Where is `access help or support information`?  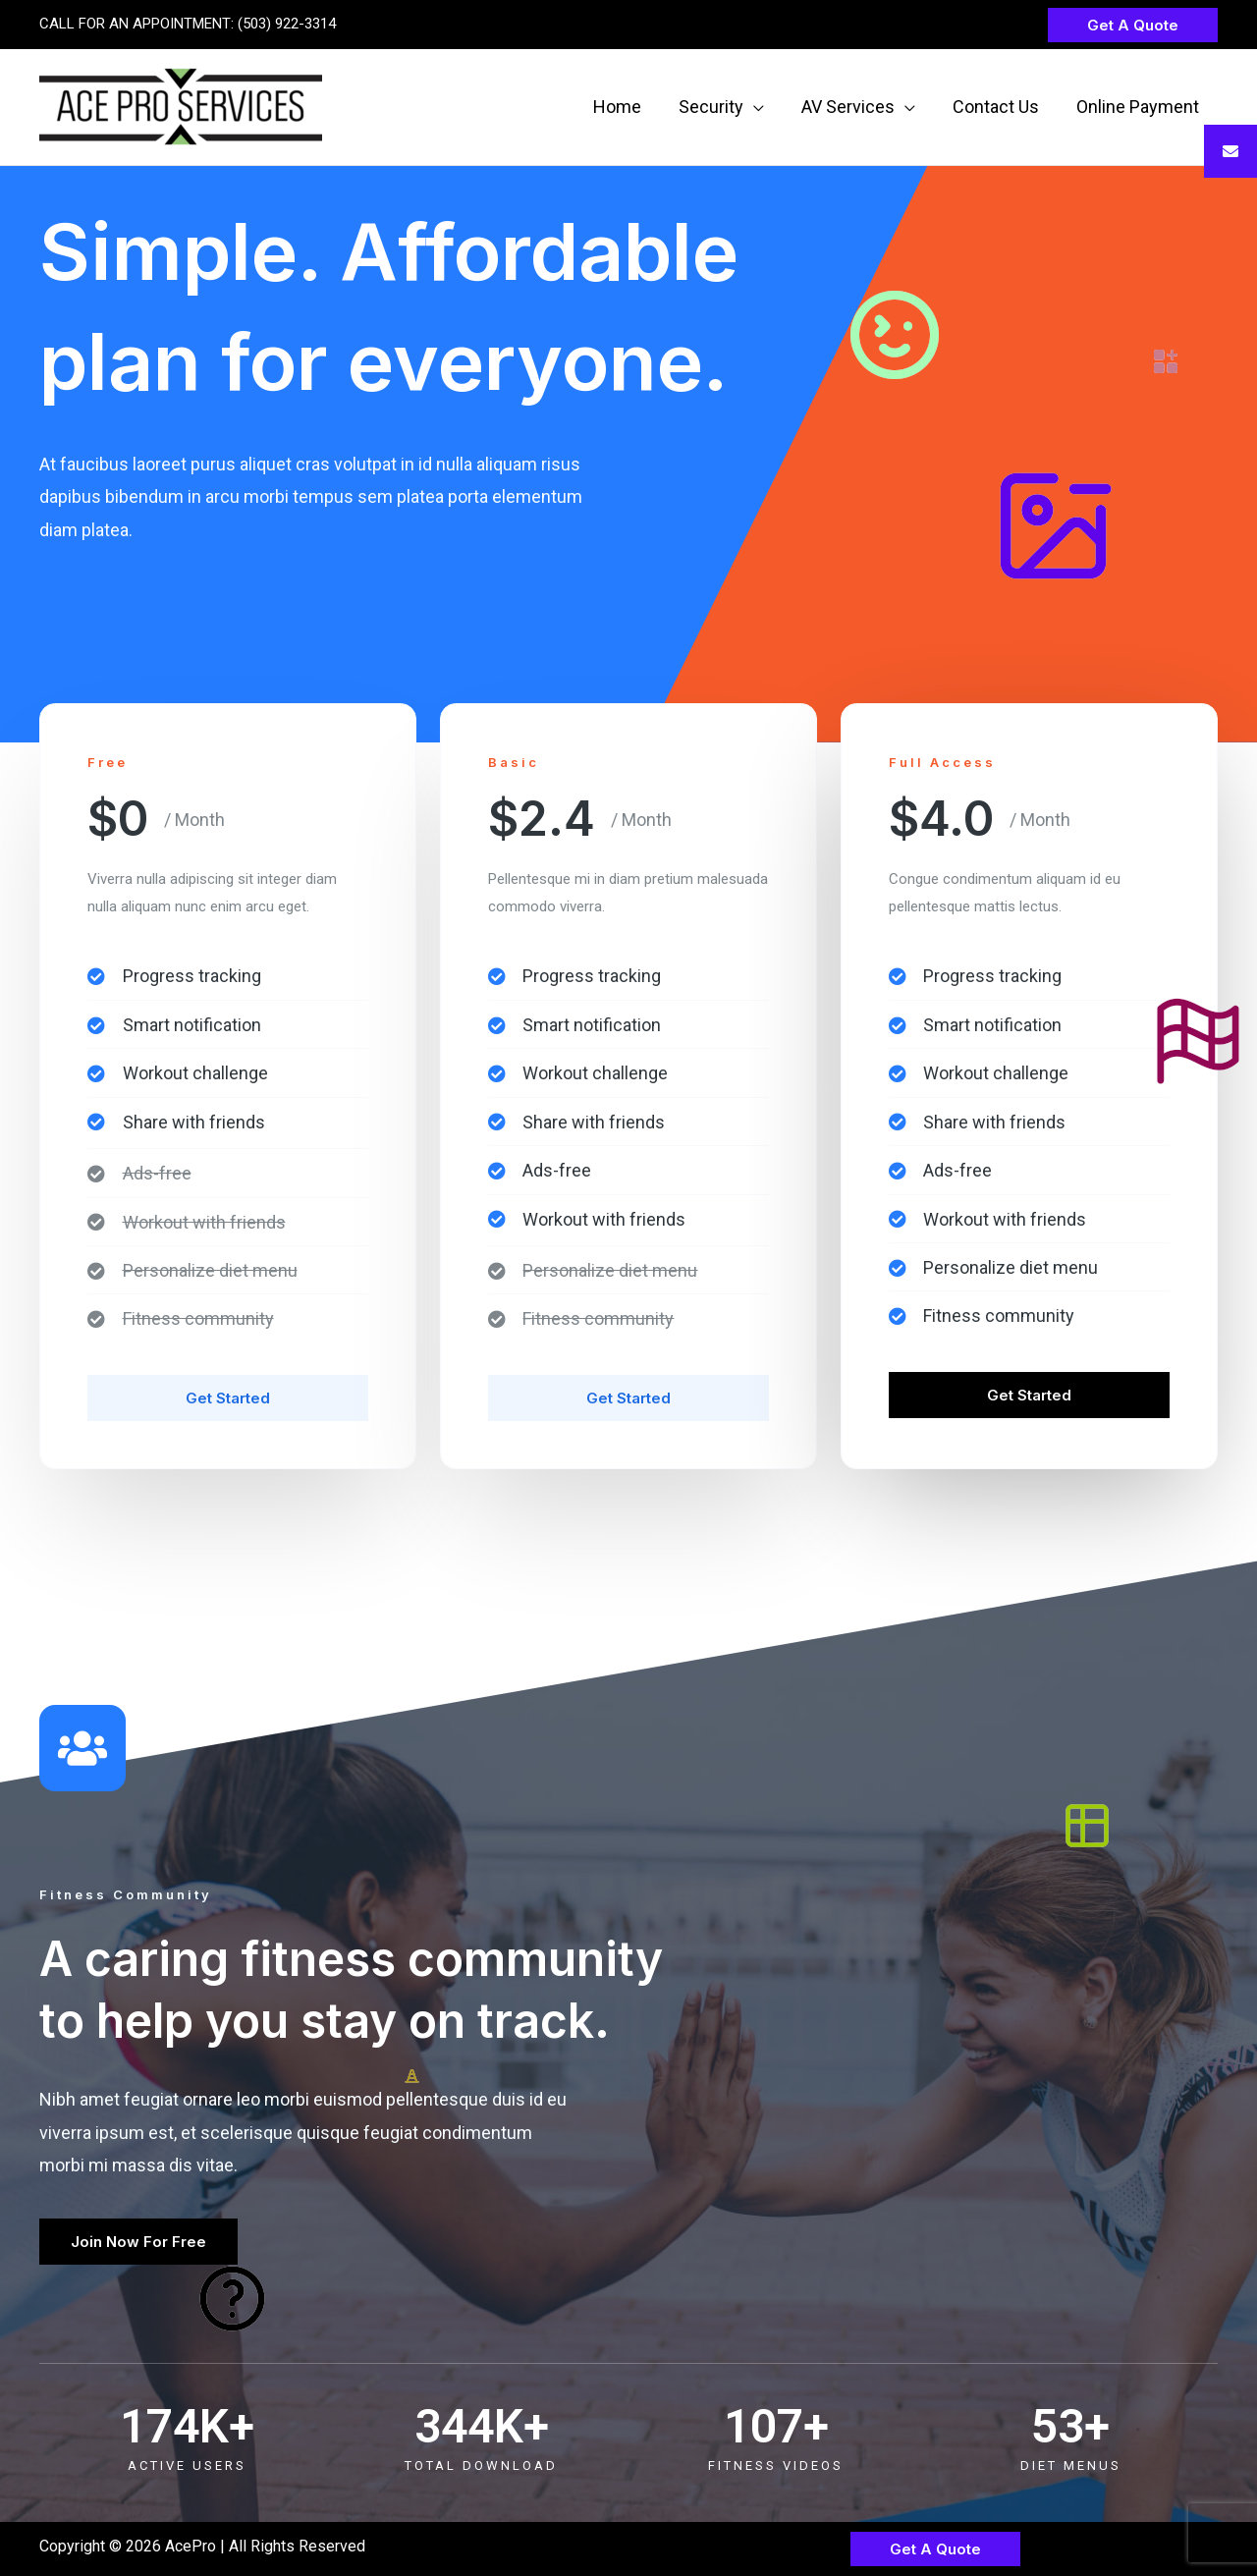 access help or support information is located at coordinates (232, 2298).